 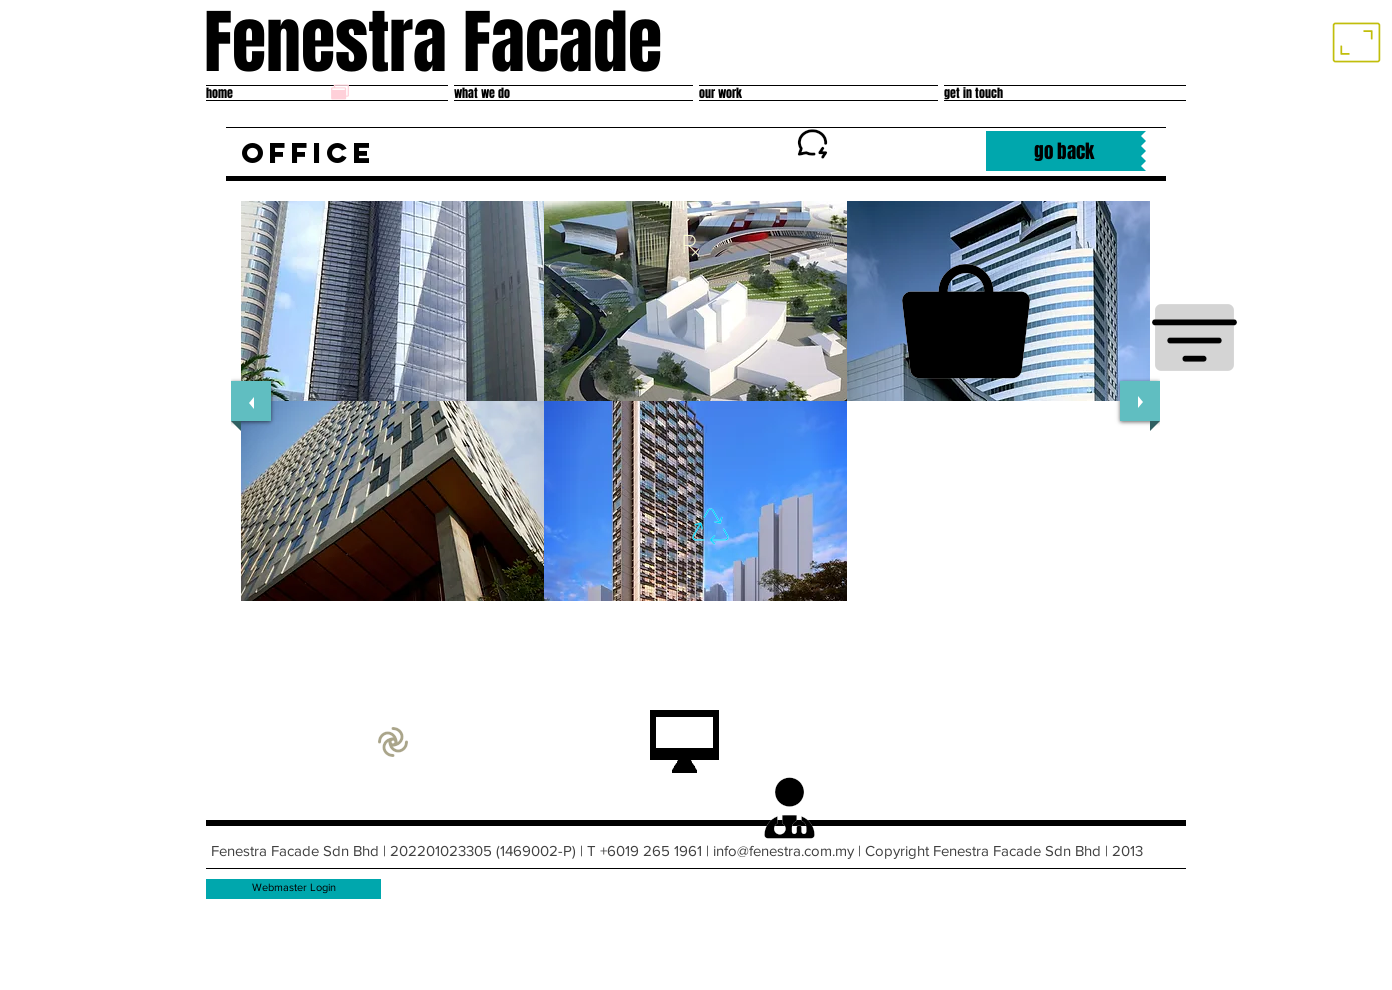 What do you see at coordinates (393, 742) in the screenshot?
I see `loading or processing content` at bounding box center [393, 742].